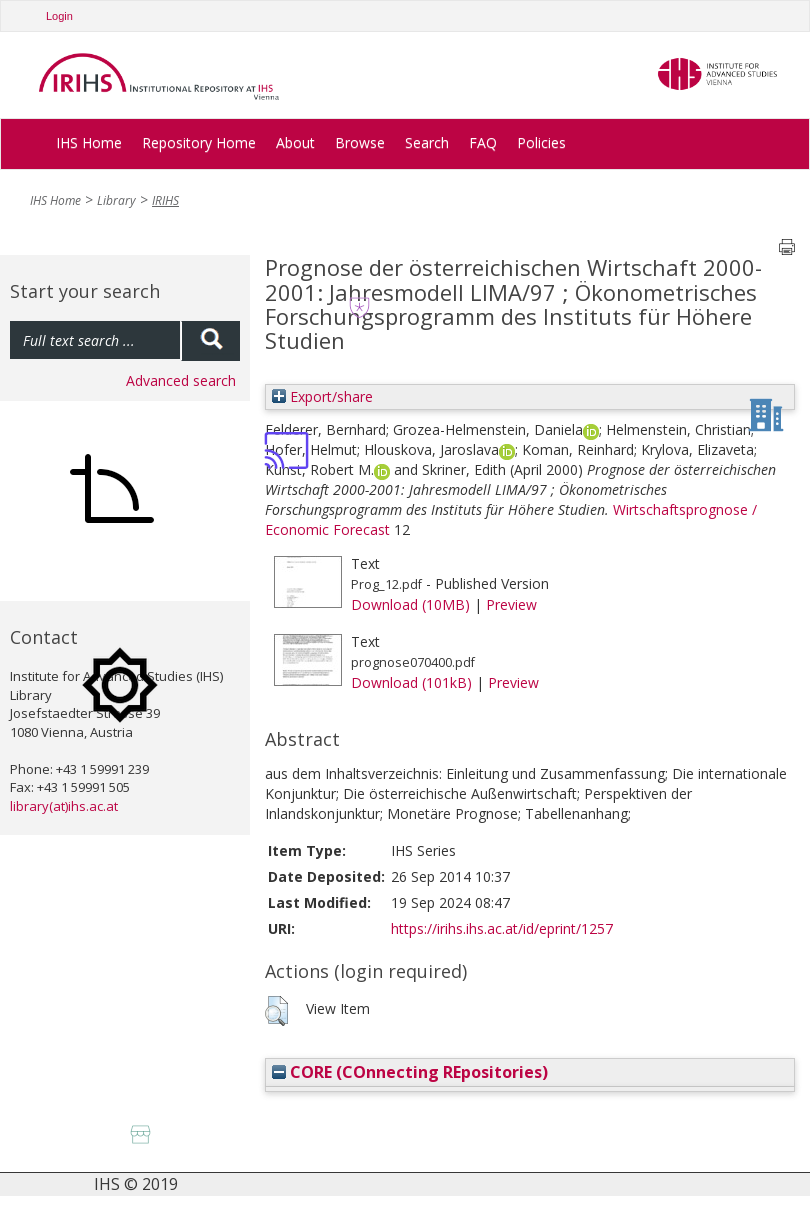  What do you see at coordinates (286, 450) in the screenshot?
I see `cast your screen to another device` at bounding box center [286, 450].